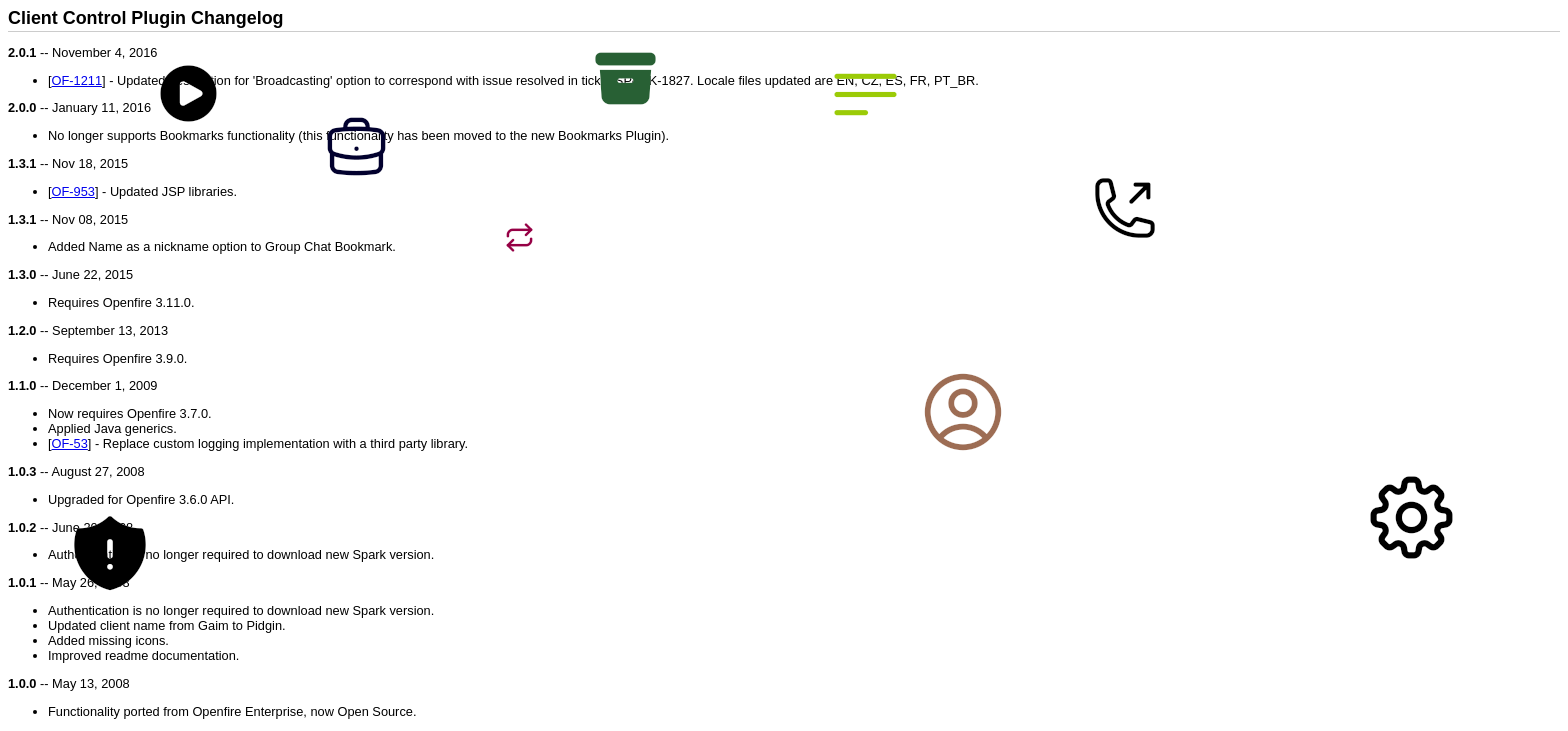  I want to click on view your profile, so click(963, 412).